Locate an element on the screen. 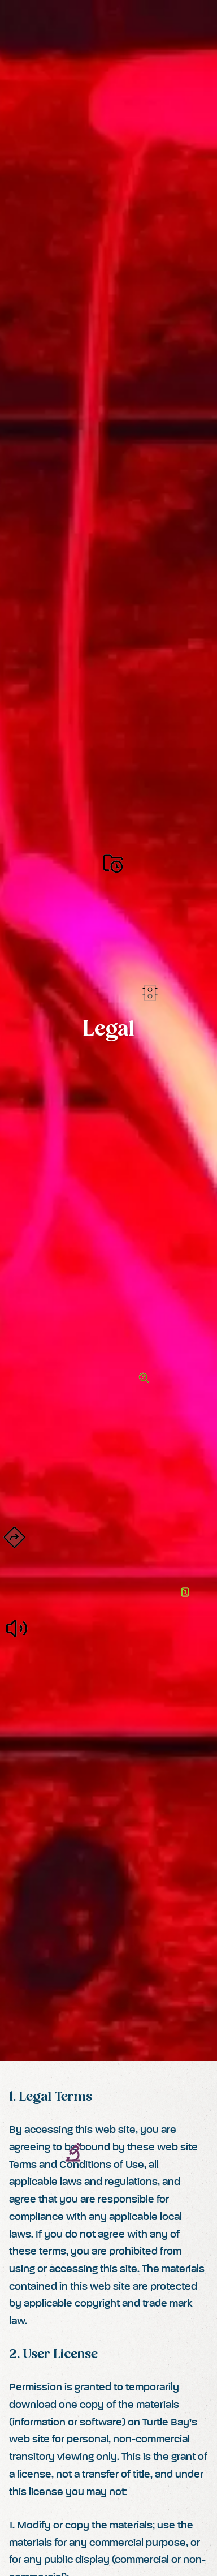 This screenshot has height=2576, width=217. indicates a turn or direction in navigation is located at coordinates (14, 1537).